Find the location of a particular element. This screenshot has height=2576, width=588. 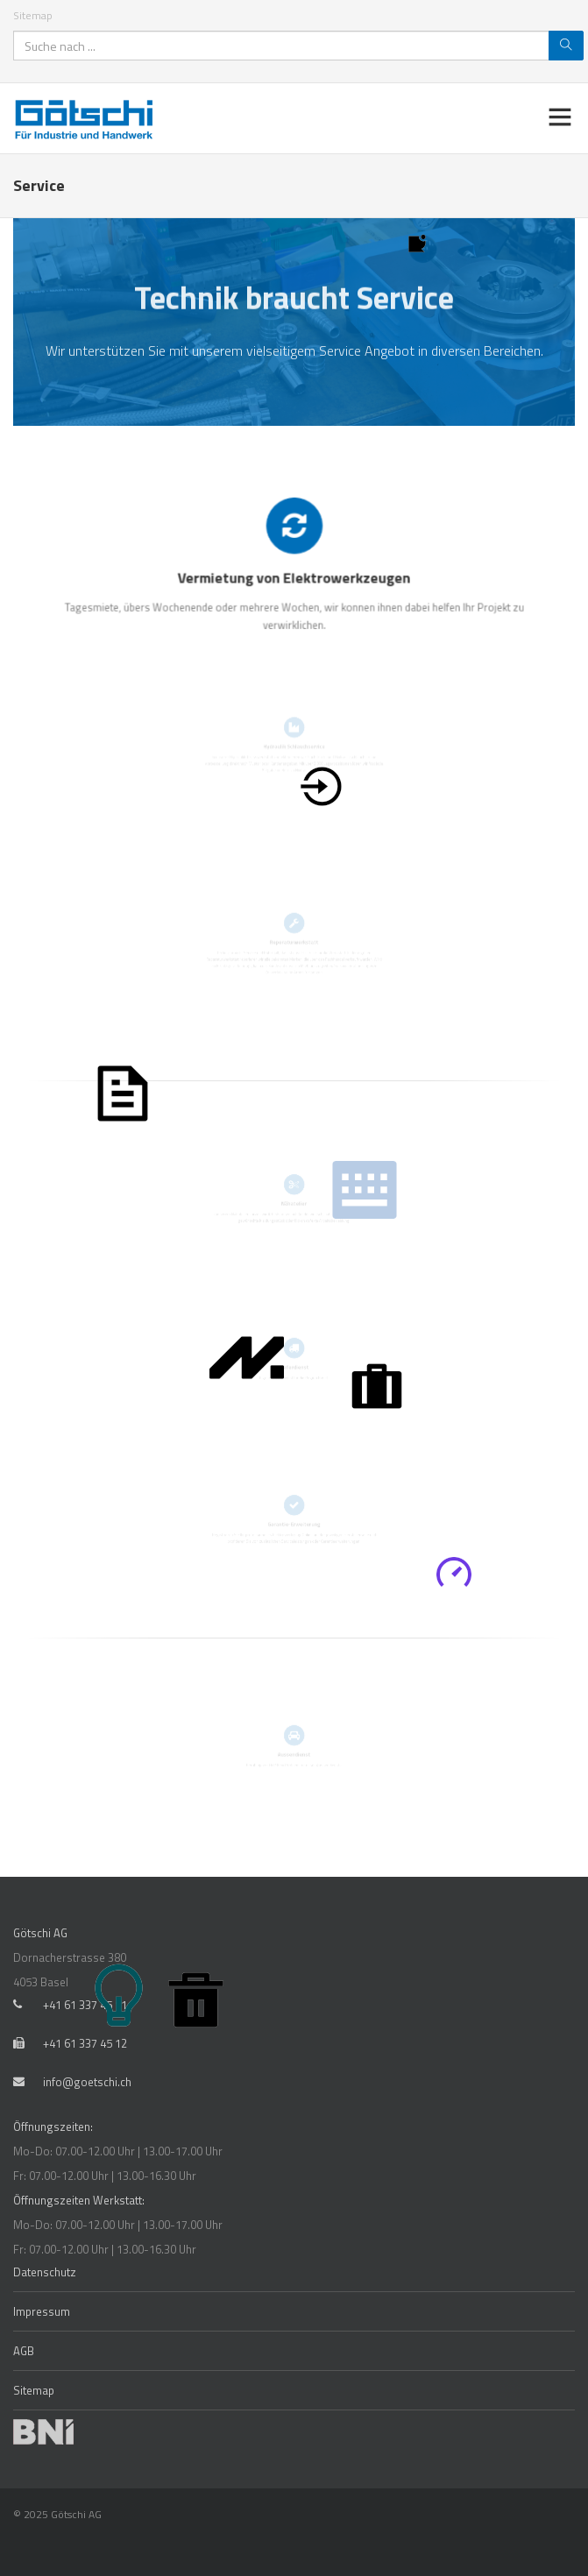

view tips or helpful suggestions is located at coordinates (118, 1993).